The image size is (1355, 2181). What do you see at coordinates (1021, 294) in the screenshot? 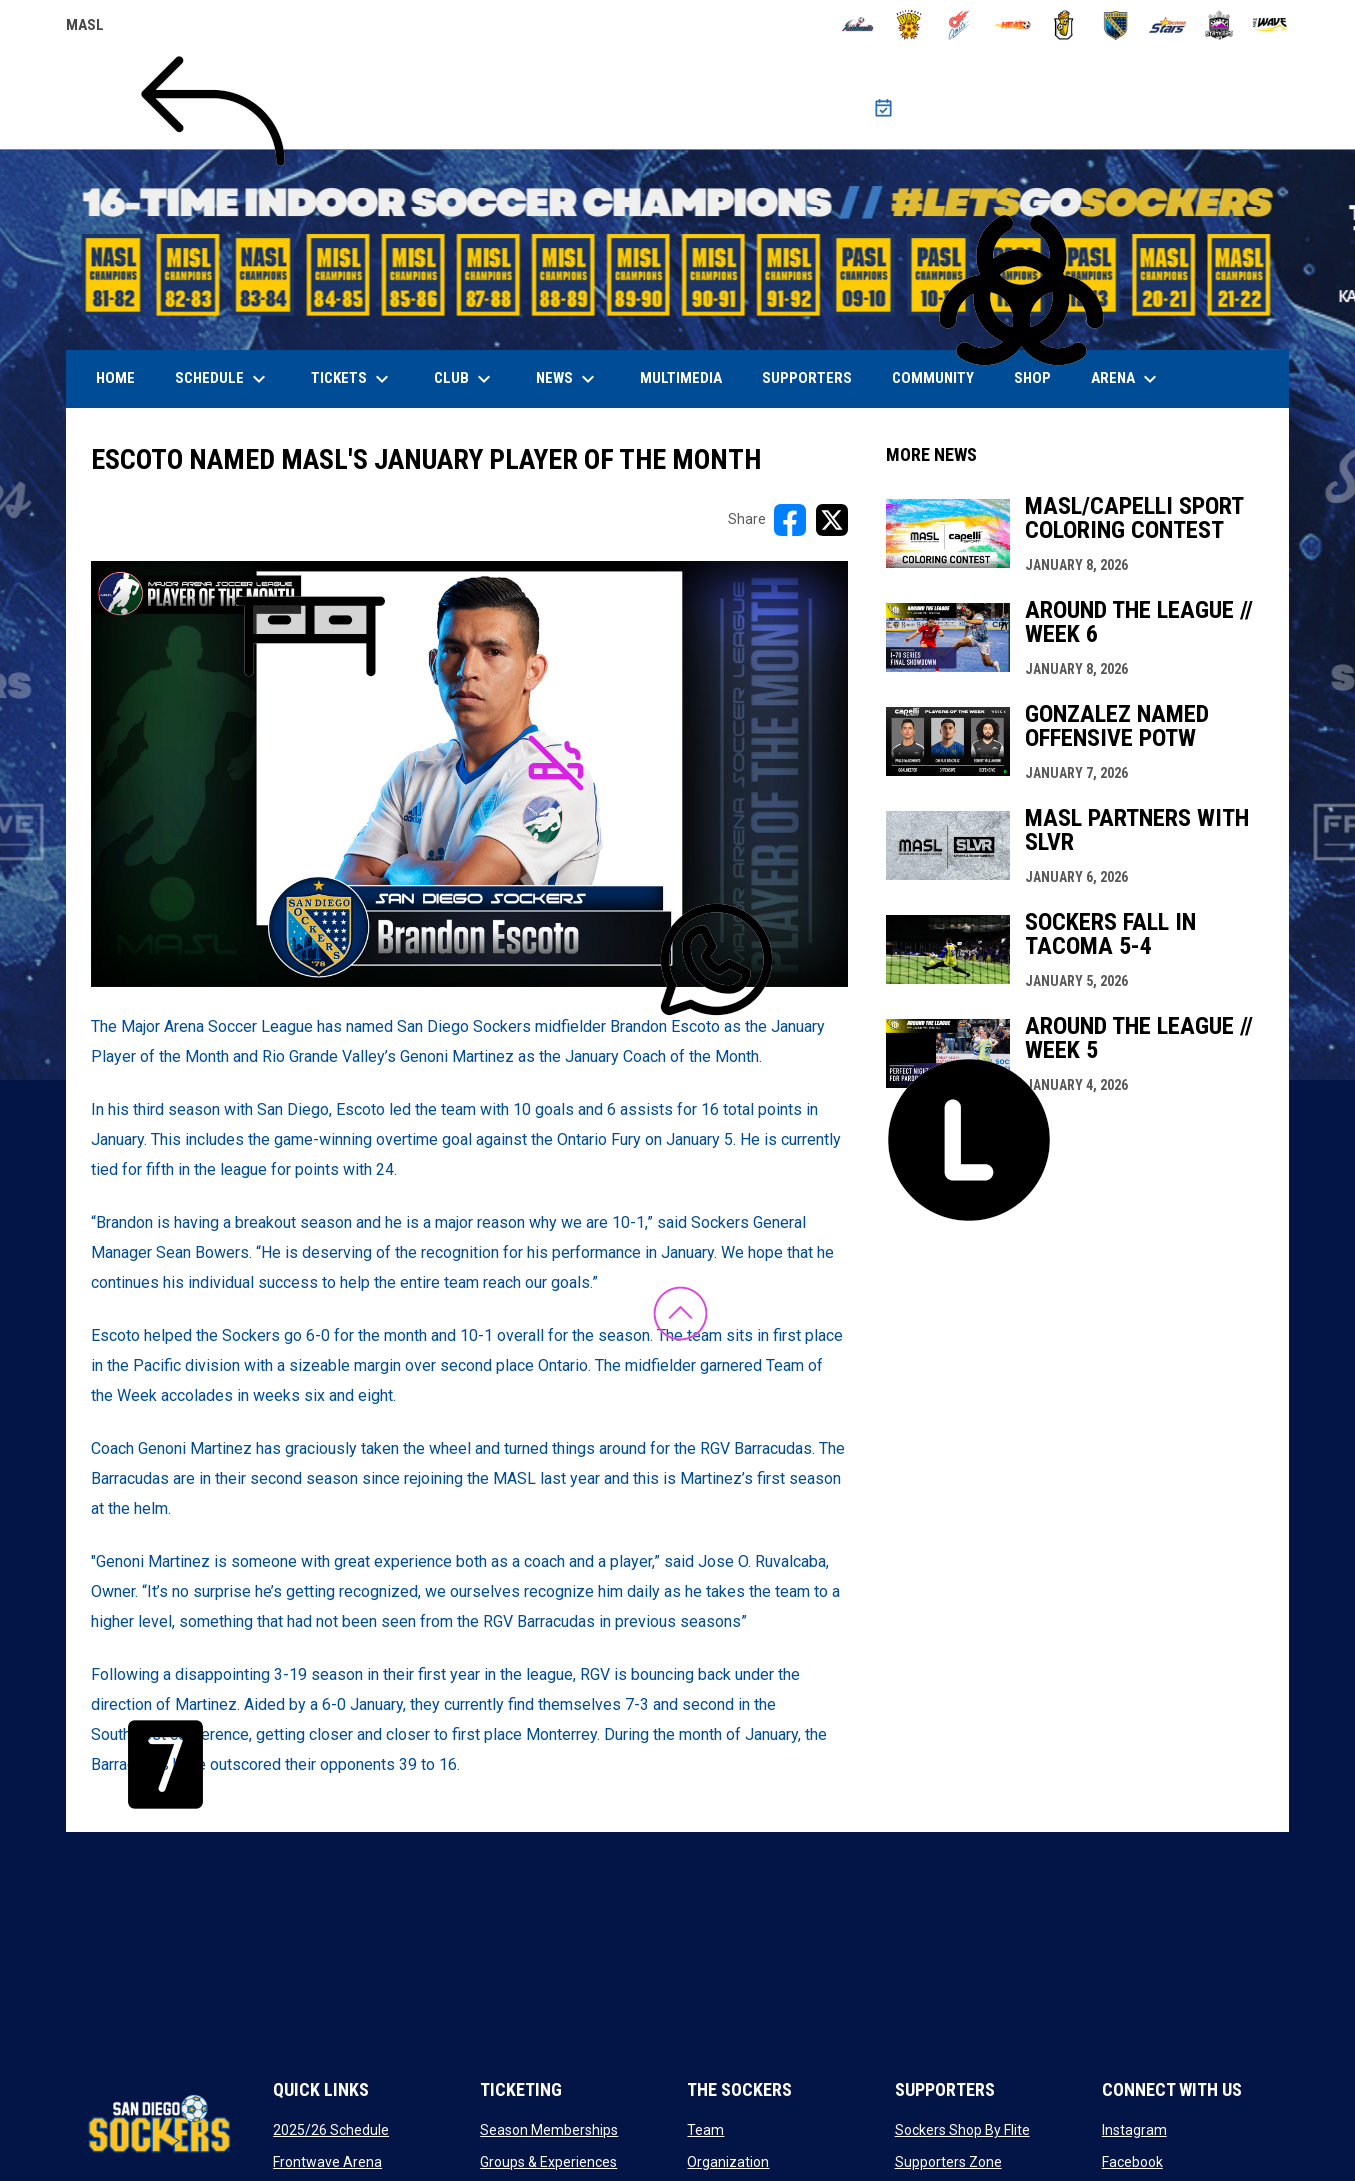
I see `indicates hazardous or dangerous content` at bounding box center [1021, 294].